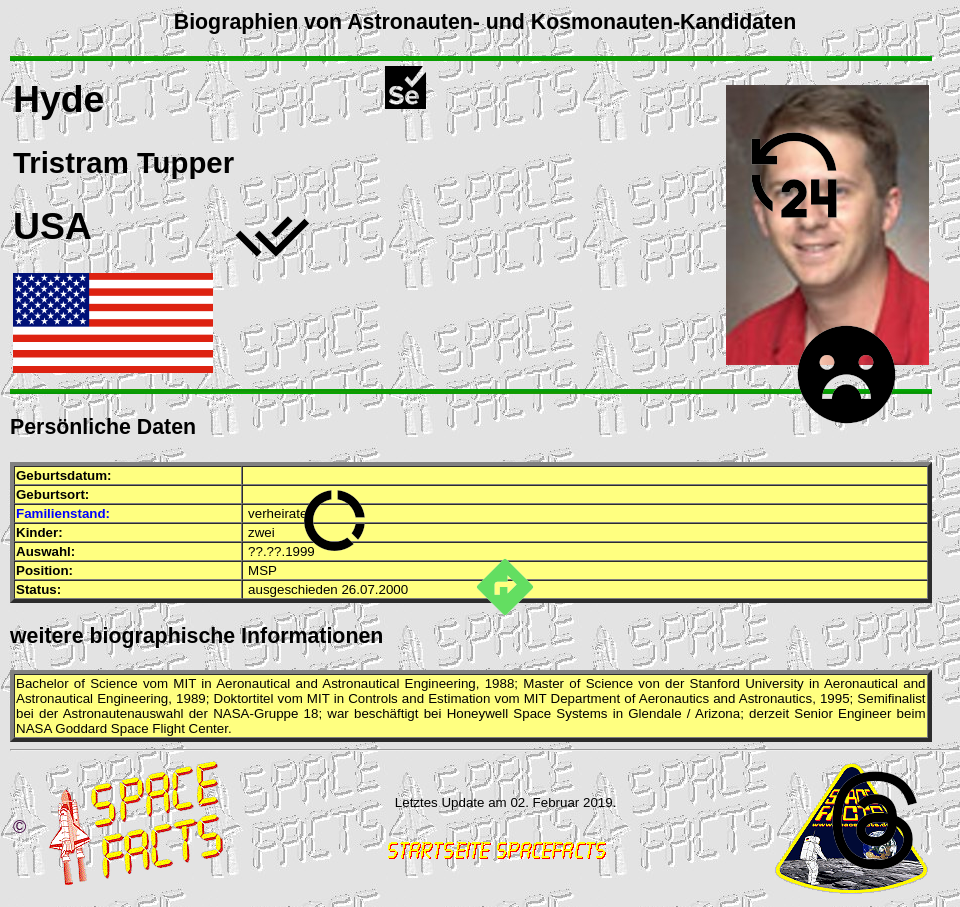 The height and width of the screenshot is (907, 960). What do you see at coordinates (794, 175) in the screenshot?
I see `indicates 24/7 availability or round-the-clock service` at bounding box center [794, 175].